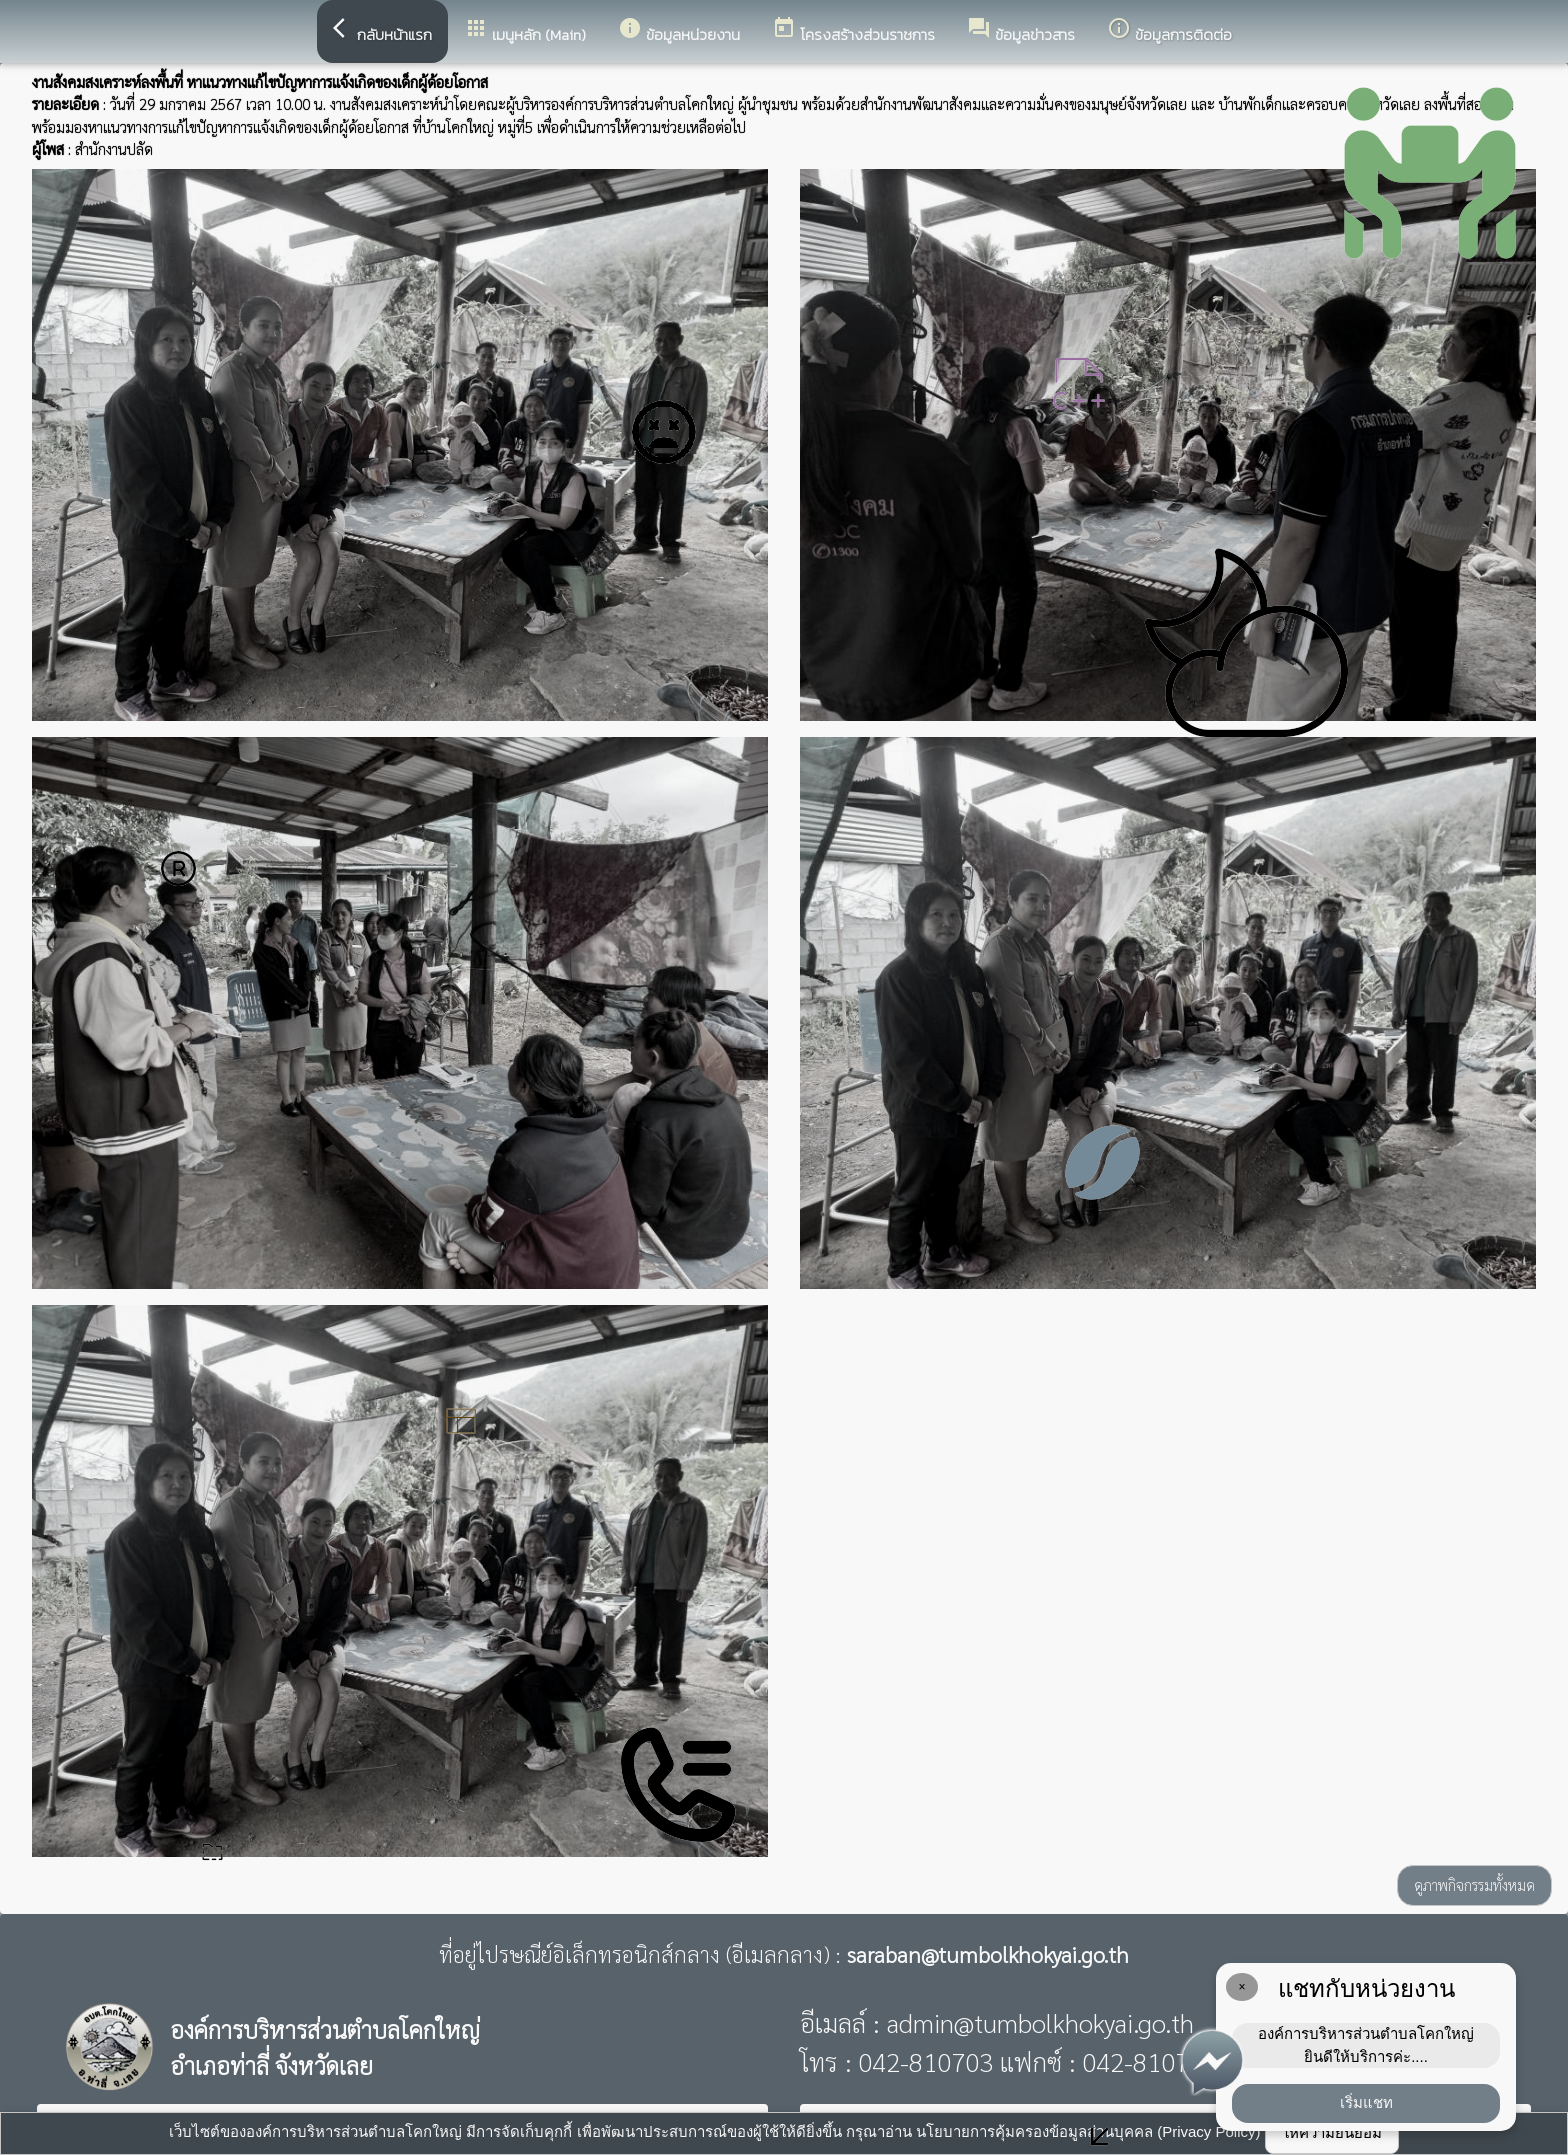 This screenshot has height=2155, width=1568. What do you see at coordinates (1099, 2136) in the screenshot?
I see `navigate to the bottom-left corner` at bounding box center [1099, 2136].